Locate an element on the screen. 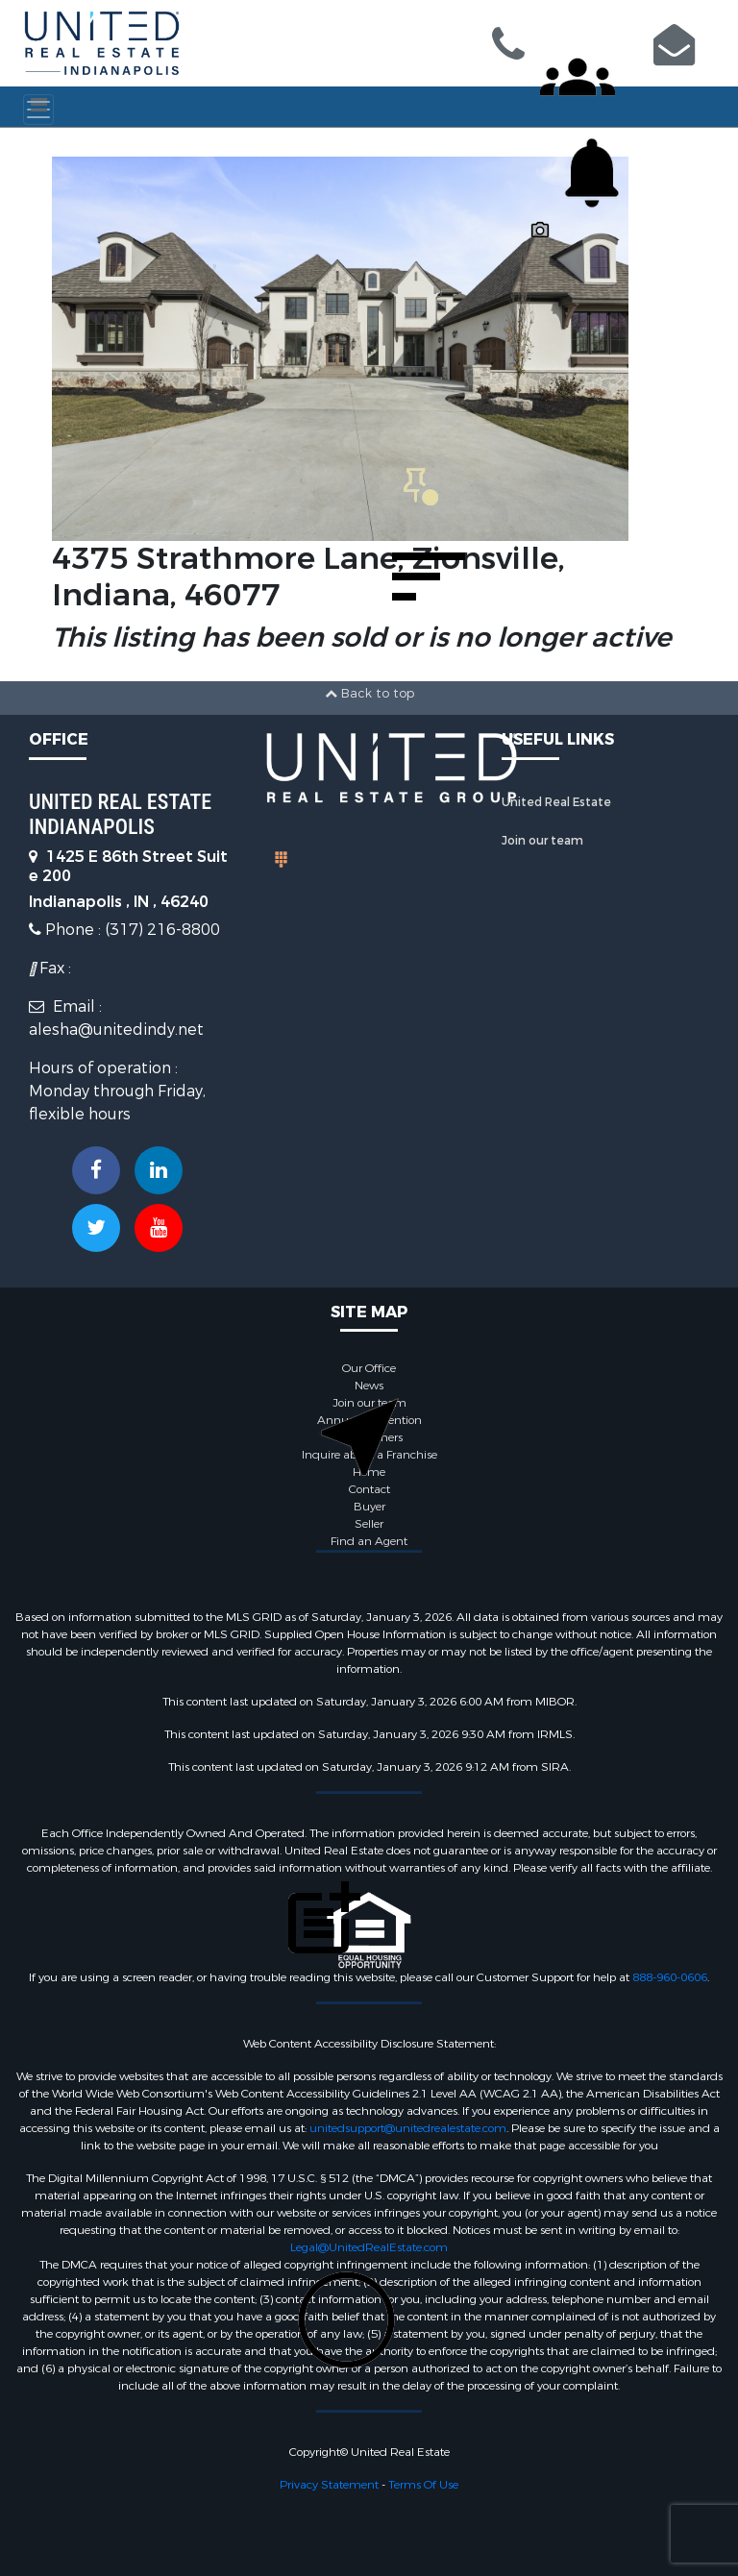 This screenshot has height=2576, width=738. view your notifications is located at coordinates (592, 172).